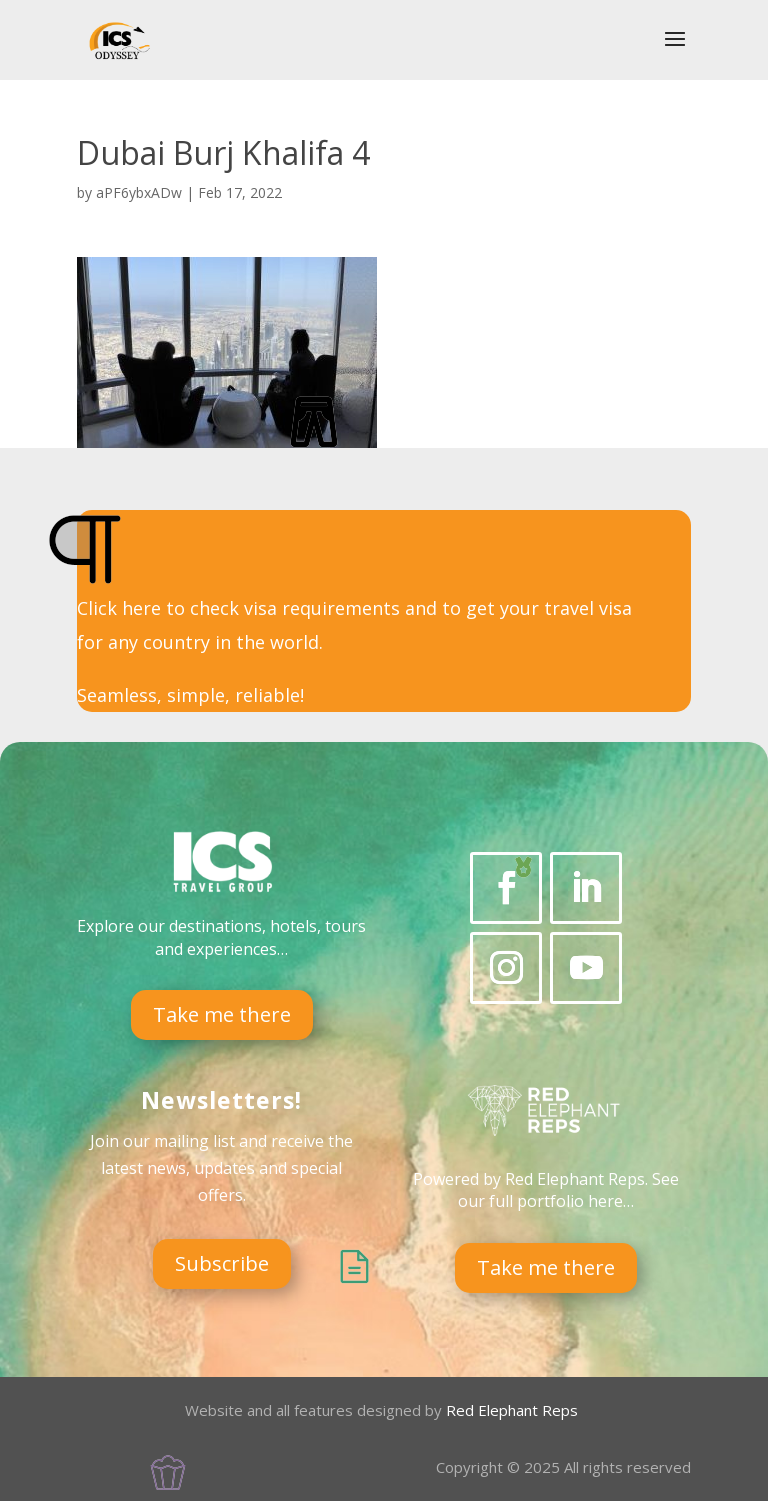  What do you see at coordinates (314, 422) in the screenshot?
I see `browse pants or bottoms category` at bounding box center [314, 422].